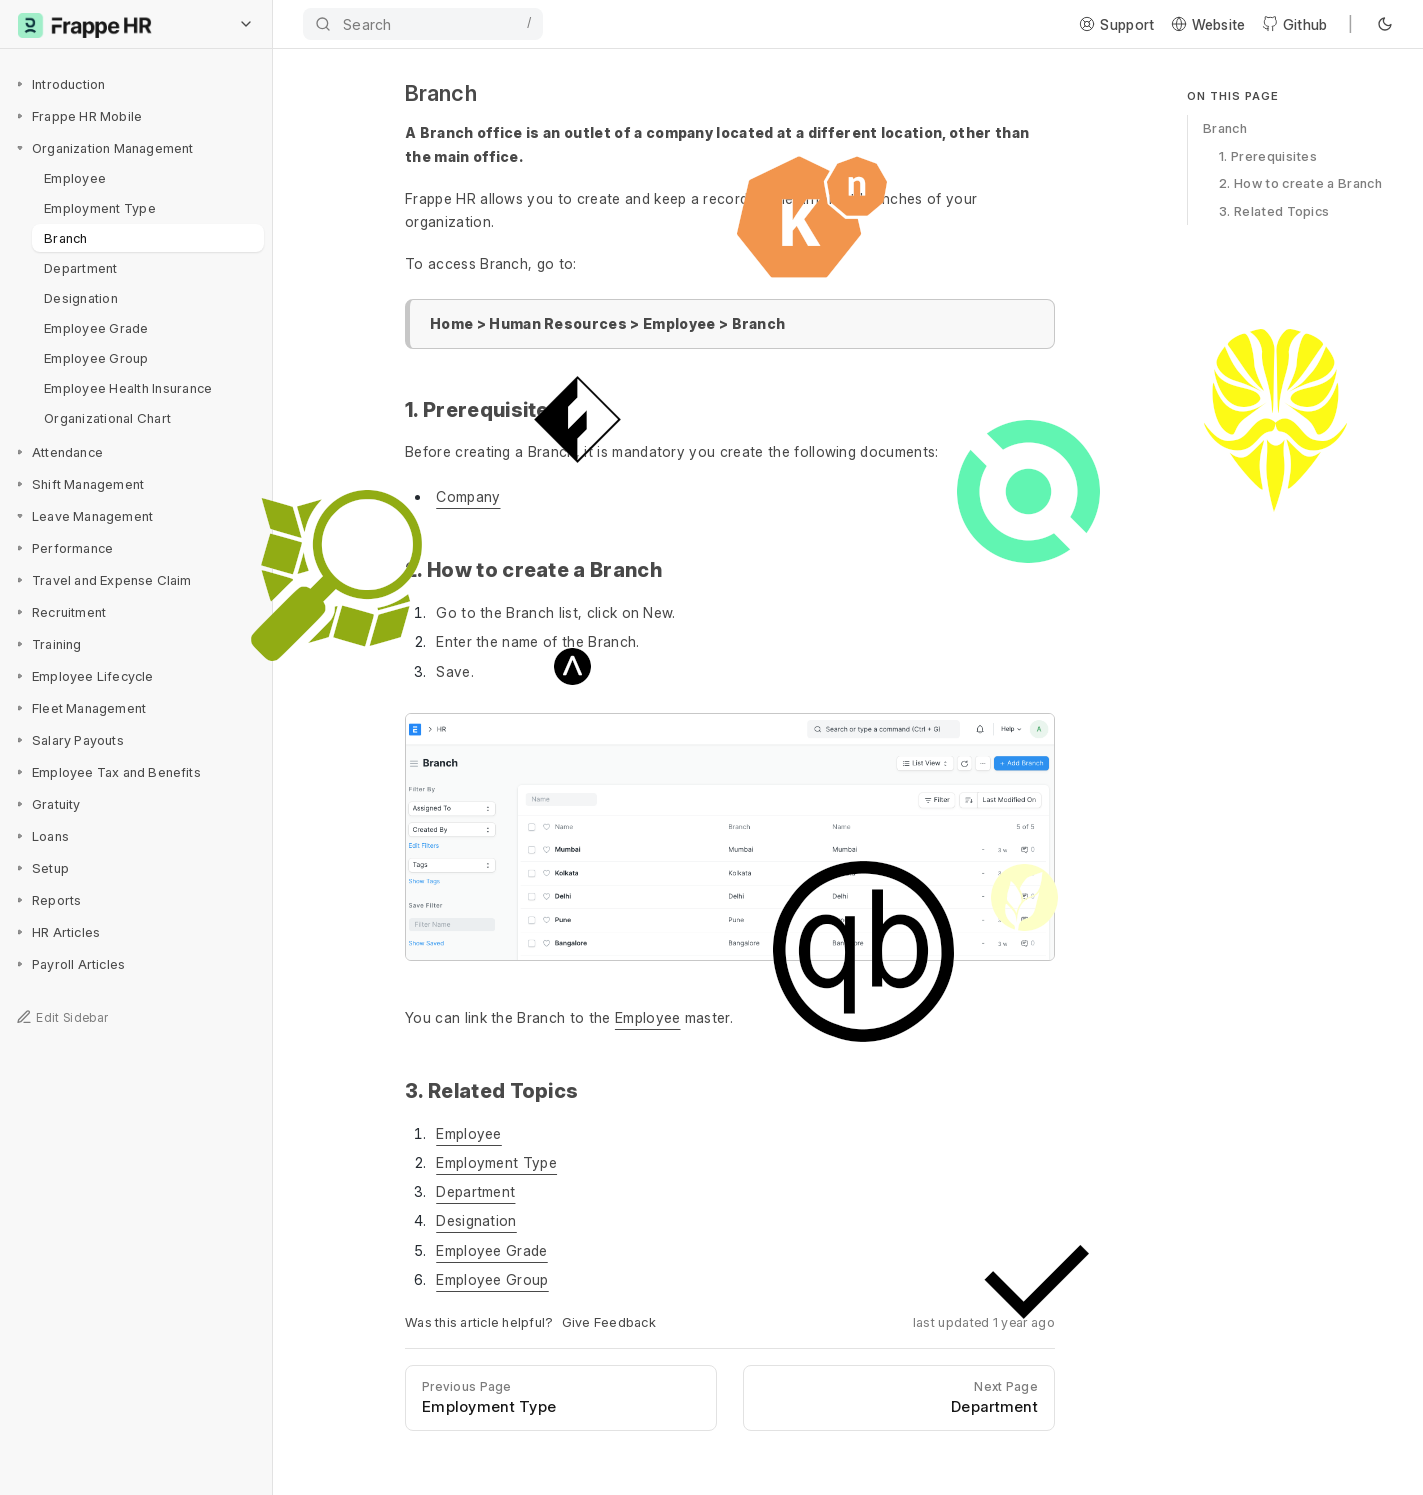 This screenshot has height=1495, width=1423. What do you see at coordinates (863, 951) in the screenshot?
I see `open qbittorrent torrent client` at bounding box center [863, 951].